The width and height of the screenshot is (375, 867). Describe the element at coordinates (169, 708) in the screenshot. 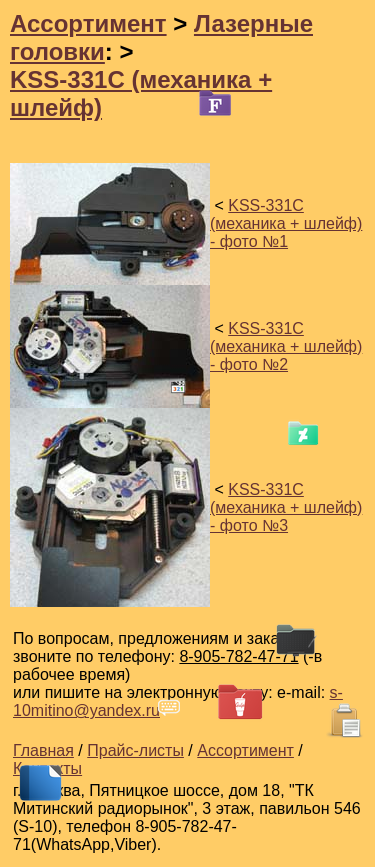

I see `indicates virtual keyboard is active` at that location.